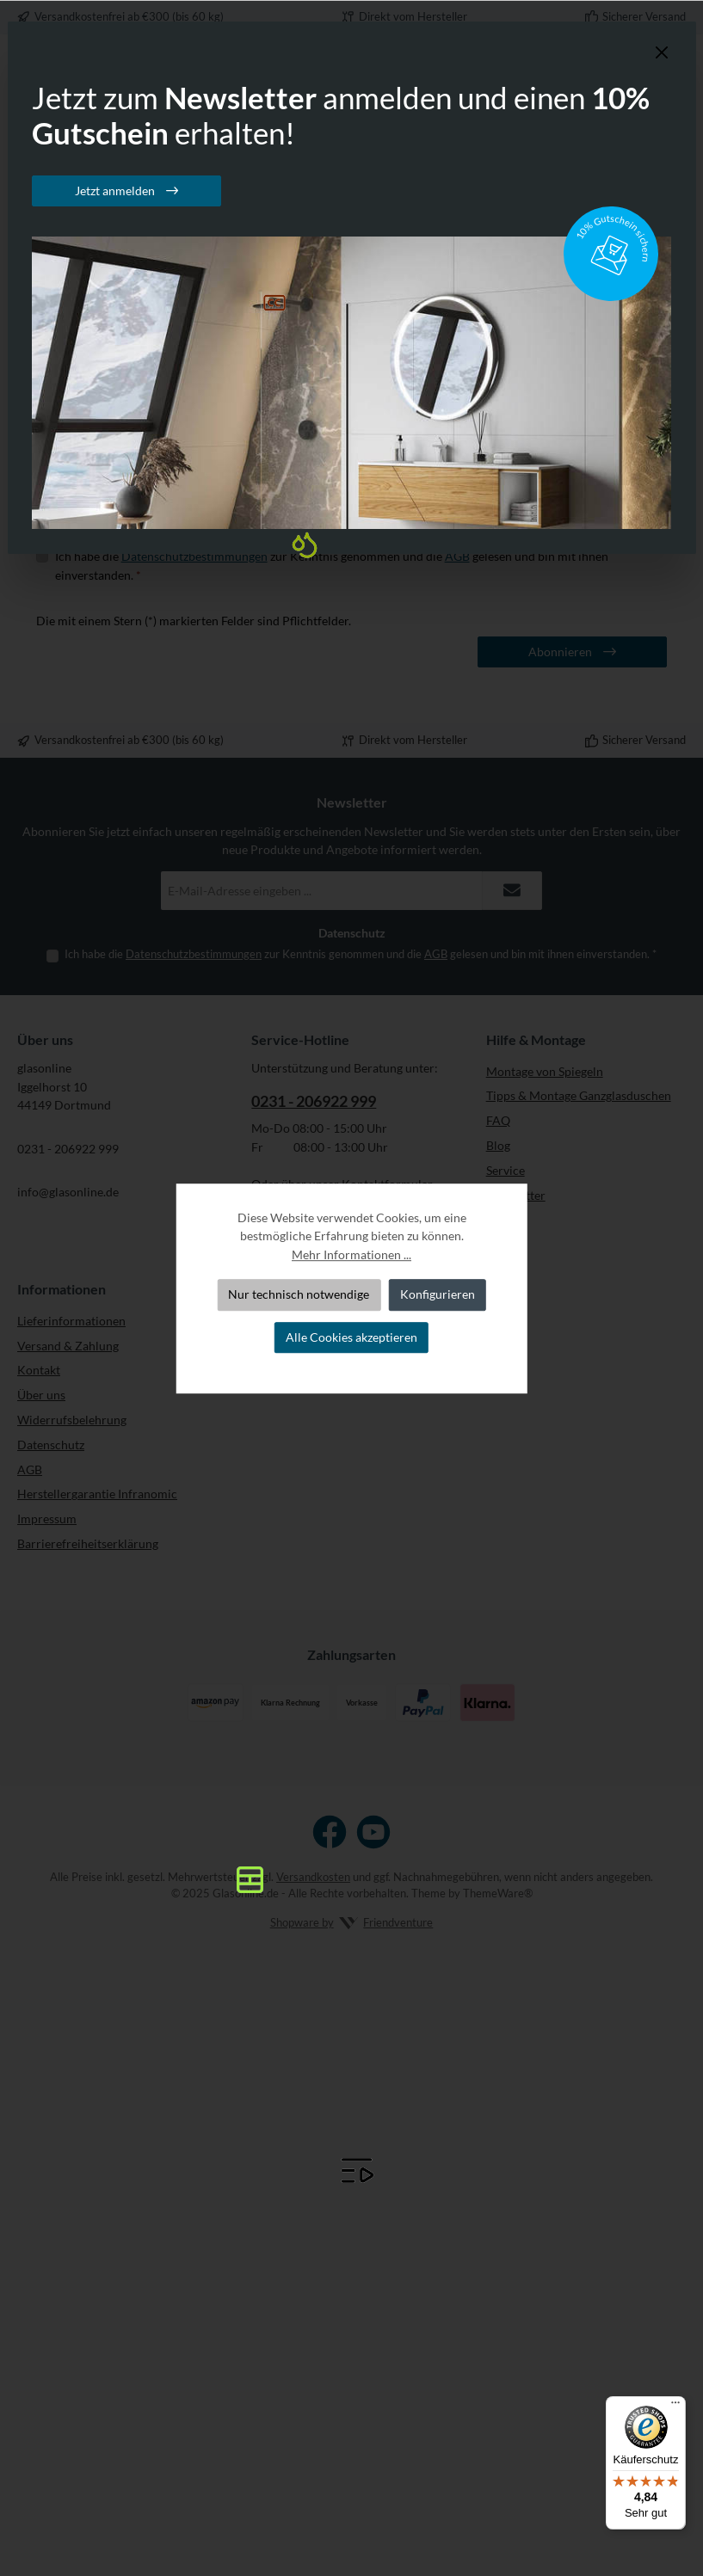 The image size is (703, 2576). I want to click on enable closed captions for video content, so click(274, 303).